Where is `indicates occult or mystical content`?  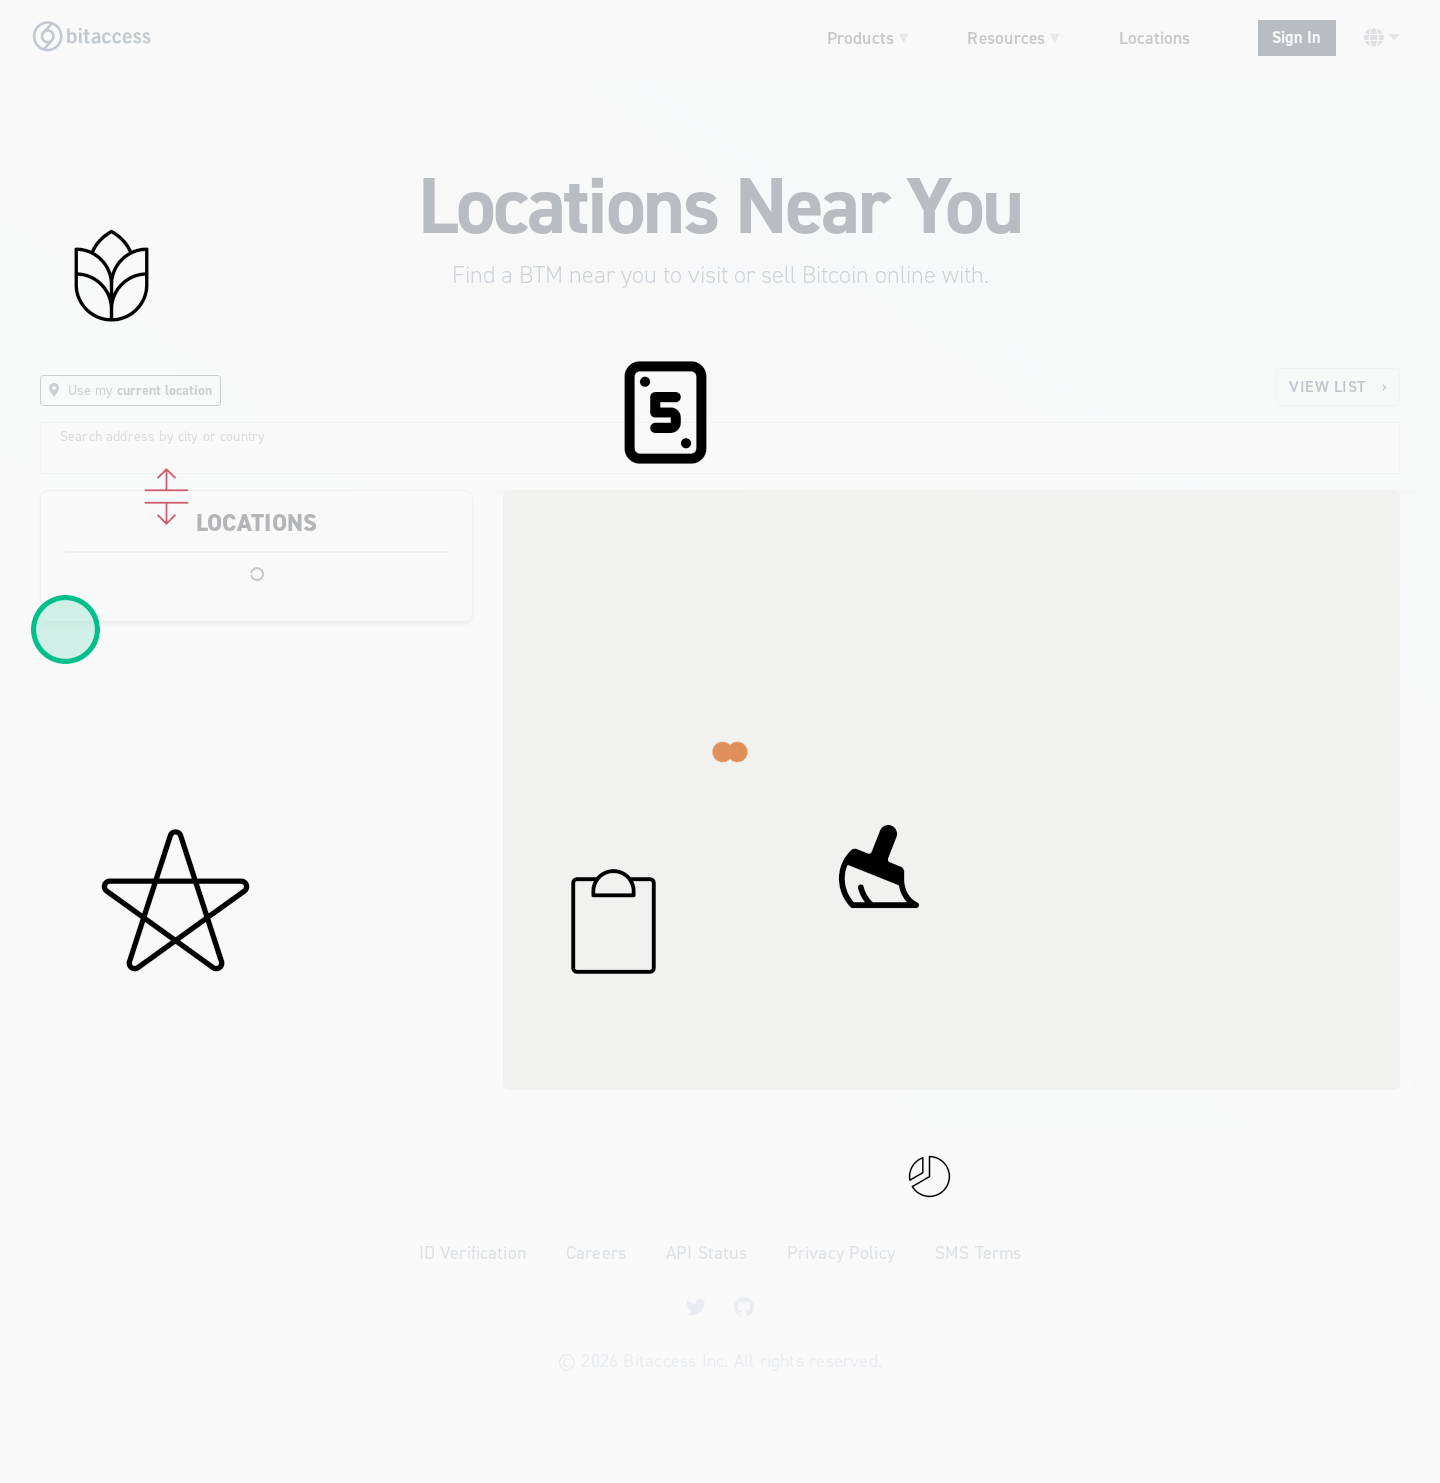
indicates occult or mystical content is located at coordinates (175, 908).